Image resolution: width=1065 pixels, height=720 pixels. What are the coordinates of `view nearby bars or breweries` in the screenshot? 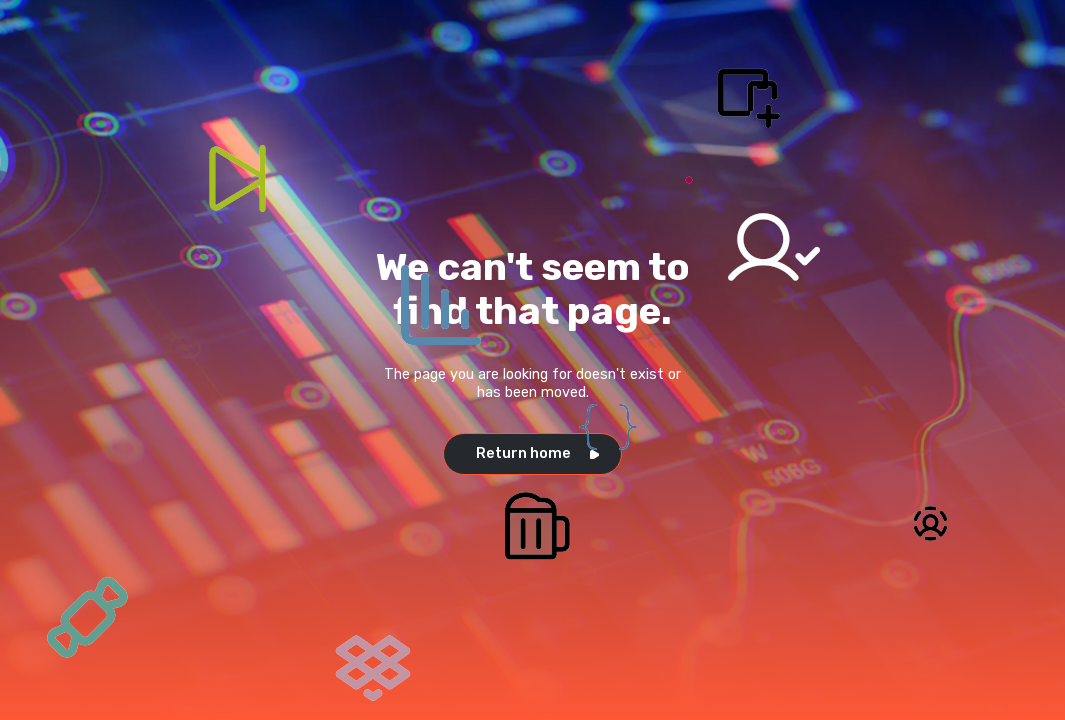 It's located at (533, 528).